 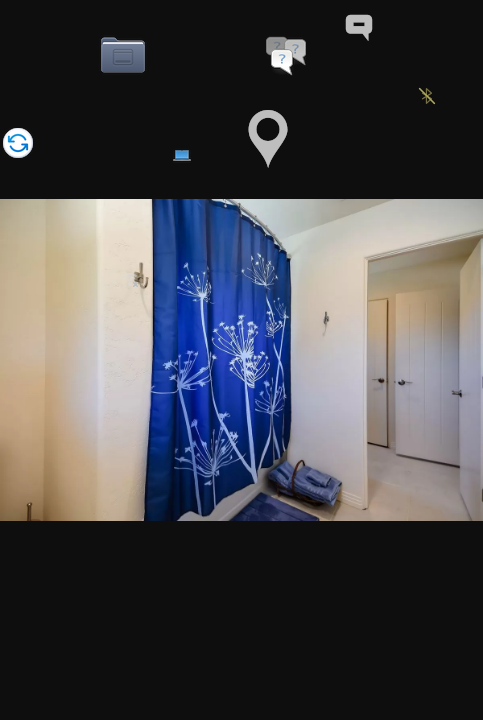 What do you see at coordinates (359, 28) in the screenshot?
I see `indicates user is busy or unavailable for chat` at bounding box center [359, 28].